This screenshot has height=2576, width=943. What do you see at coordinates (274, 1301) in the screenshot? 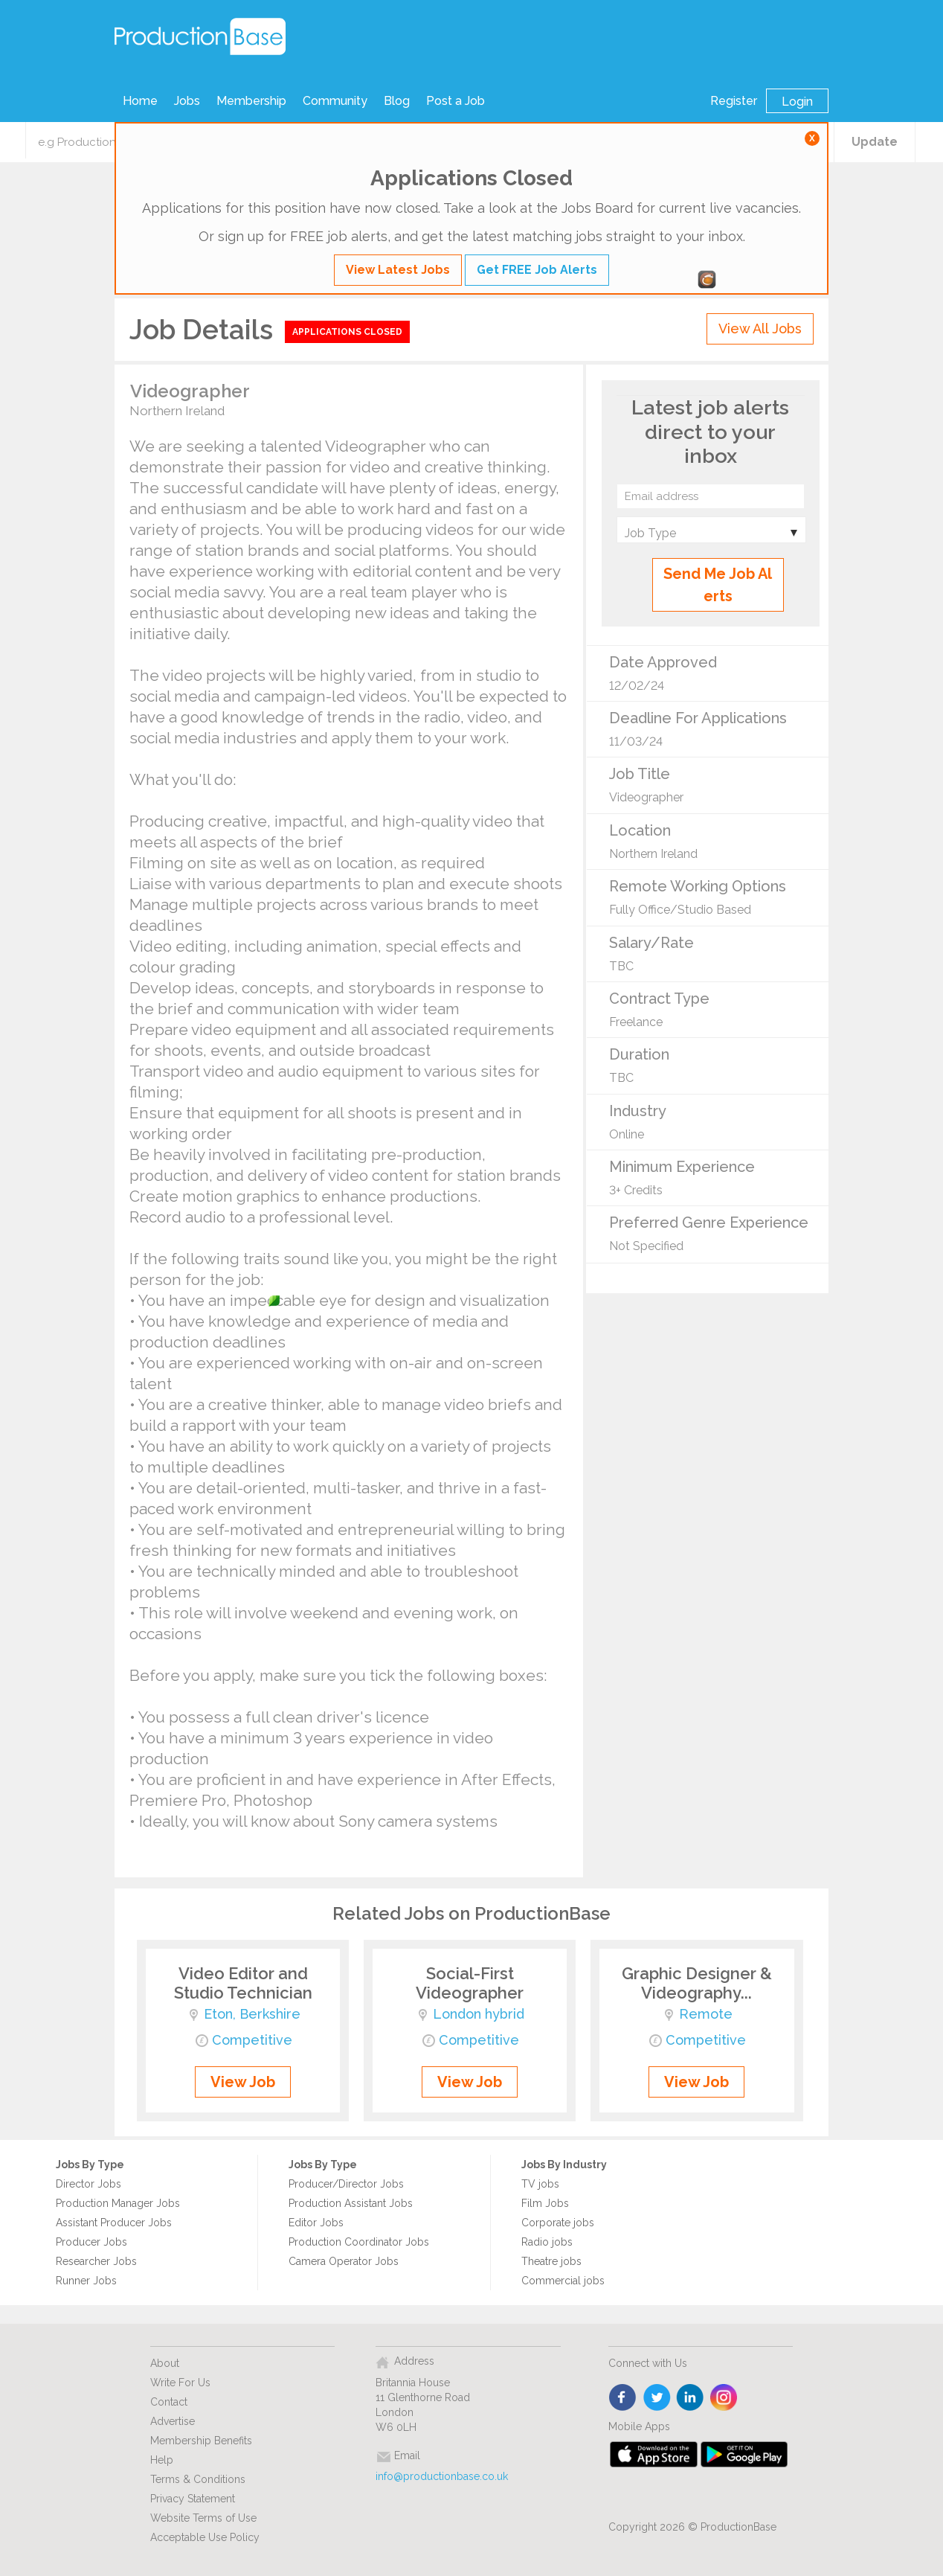
I see `open the sustainability app` at bounding box center [274, 1301].